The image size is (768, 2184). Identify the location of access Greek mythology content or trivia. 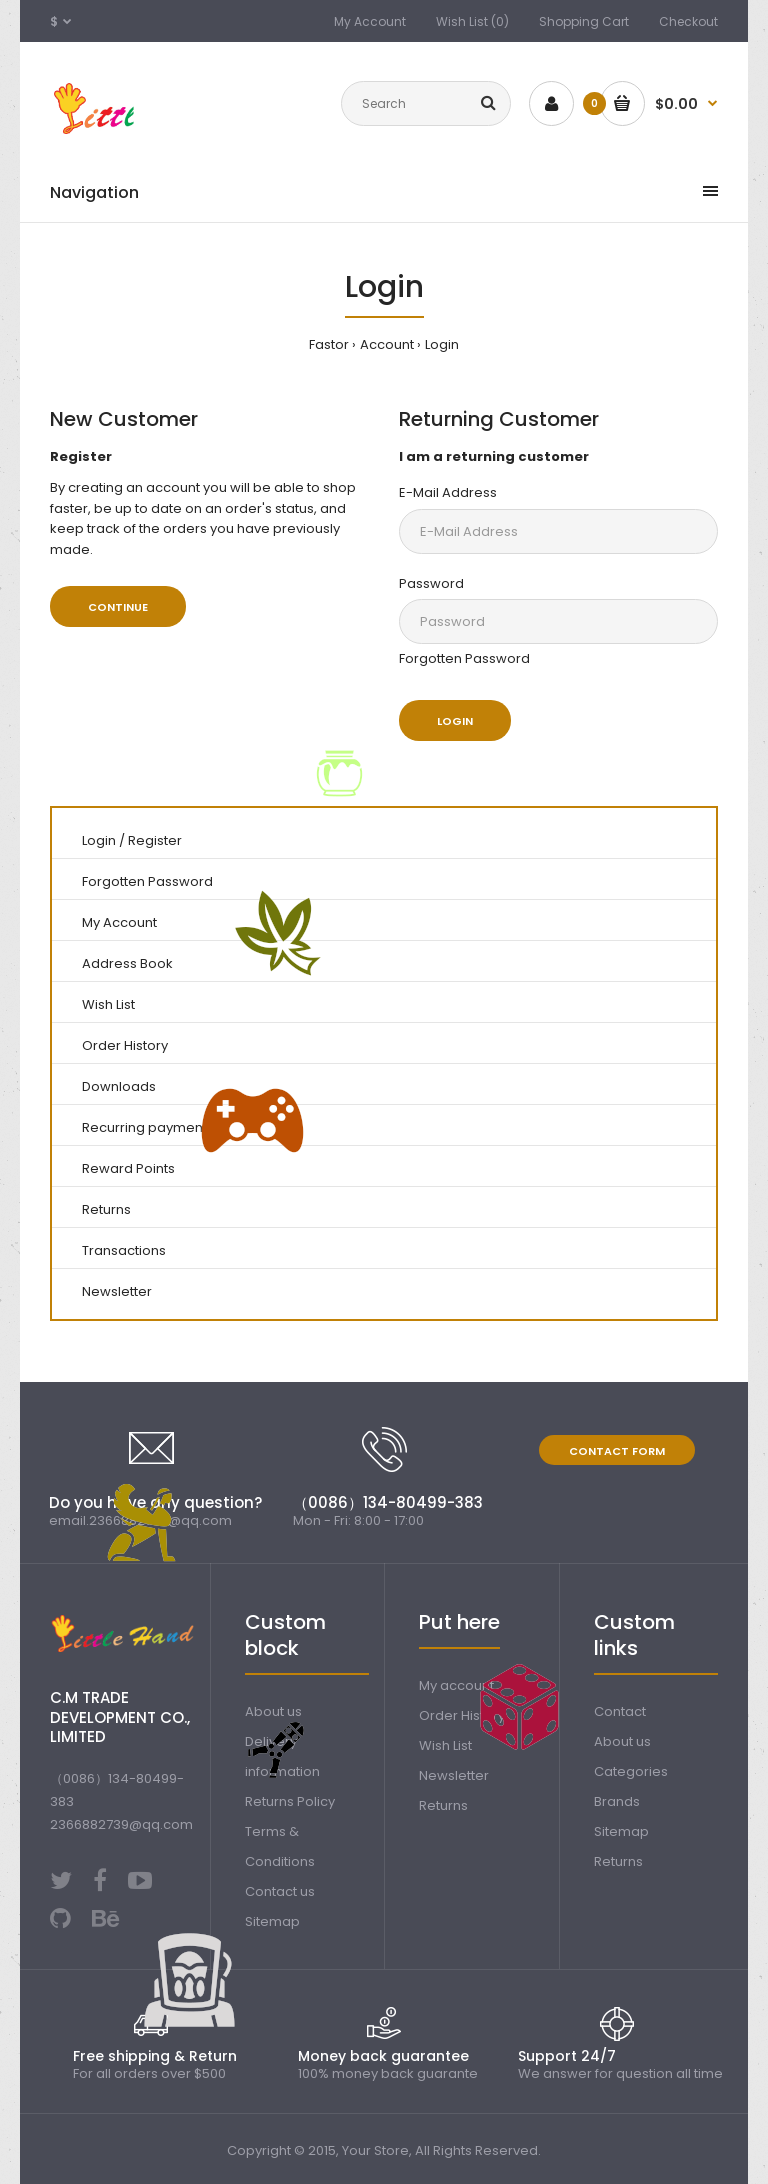
(142, 1522).